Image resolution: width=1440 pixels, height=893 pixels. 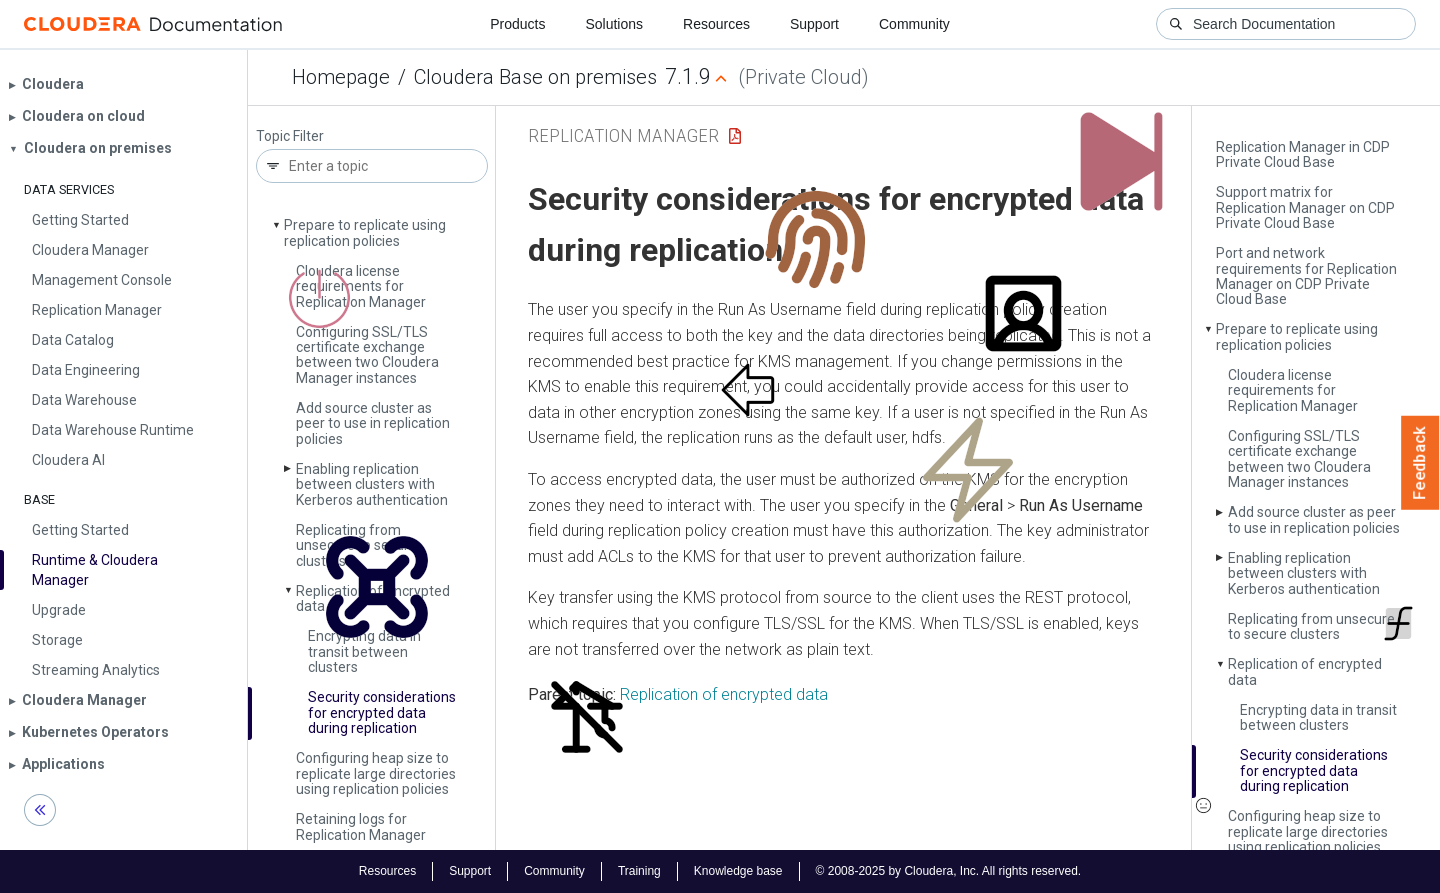 I want to click on construction crane disabled or unavailable, so click(x=587, y=717).